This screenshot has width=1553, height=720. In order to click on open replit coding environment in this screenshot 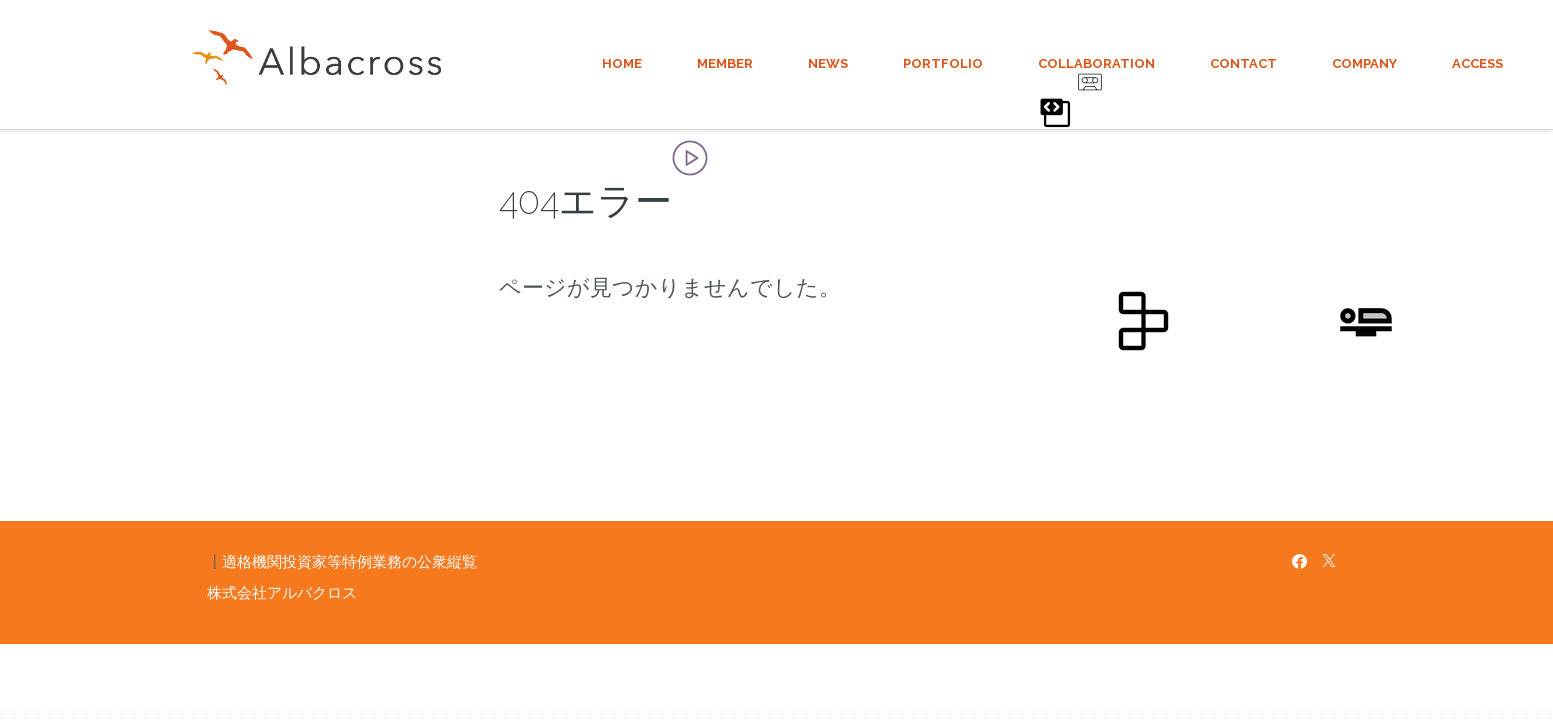, I will do `click(1139, 321)`.